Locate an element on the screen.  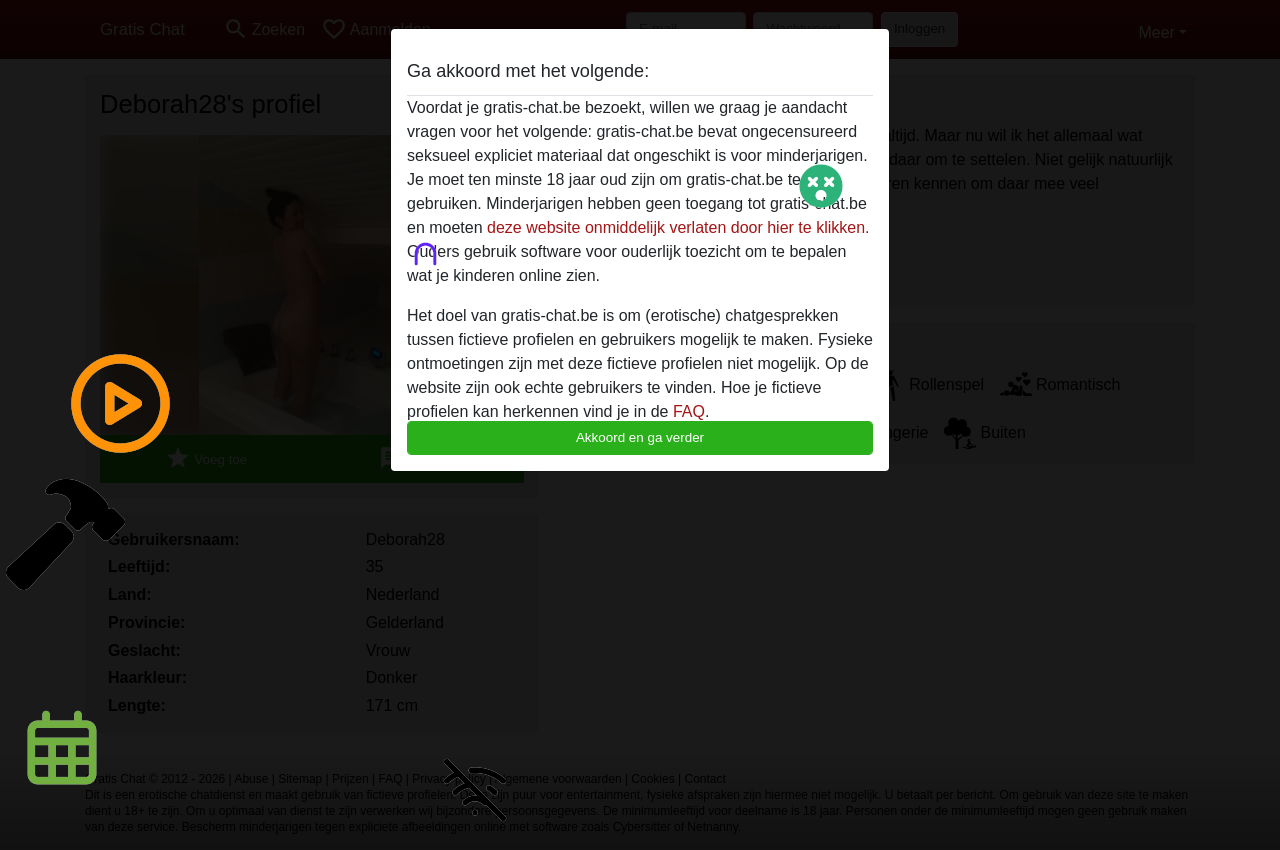
indicates an error or system crash is located at coordinates (821, 186).